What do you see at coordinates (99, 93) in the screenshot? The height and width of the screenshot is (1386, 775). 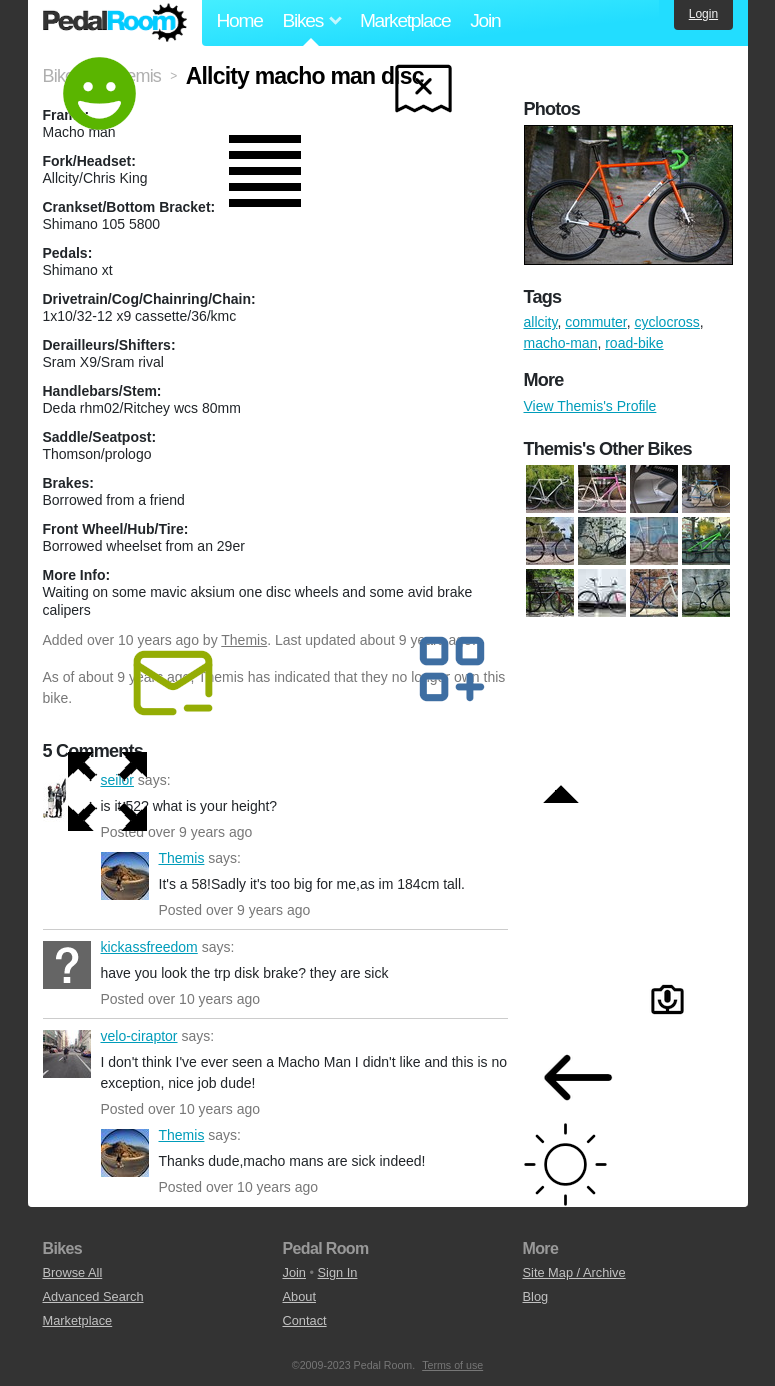 I see `react with a happy emoji` at bounding box center [99, 93].